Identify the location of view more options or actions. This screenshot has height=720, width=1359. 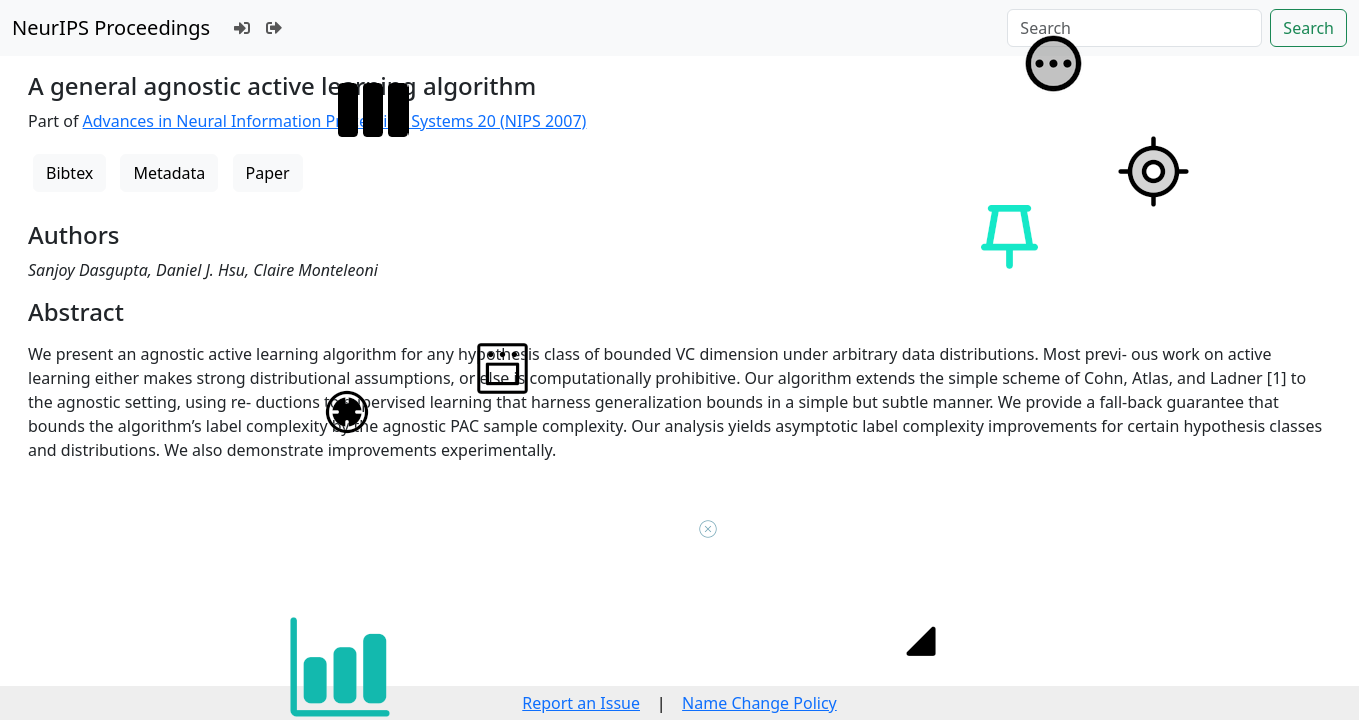
(1053, 63).